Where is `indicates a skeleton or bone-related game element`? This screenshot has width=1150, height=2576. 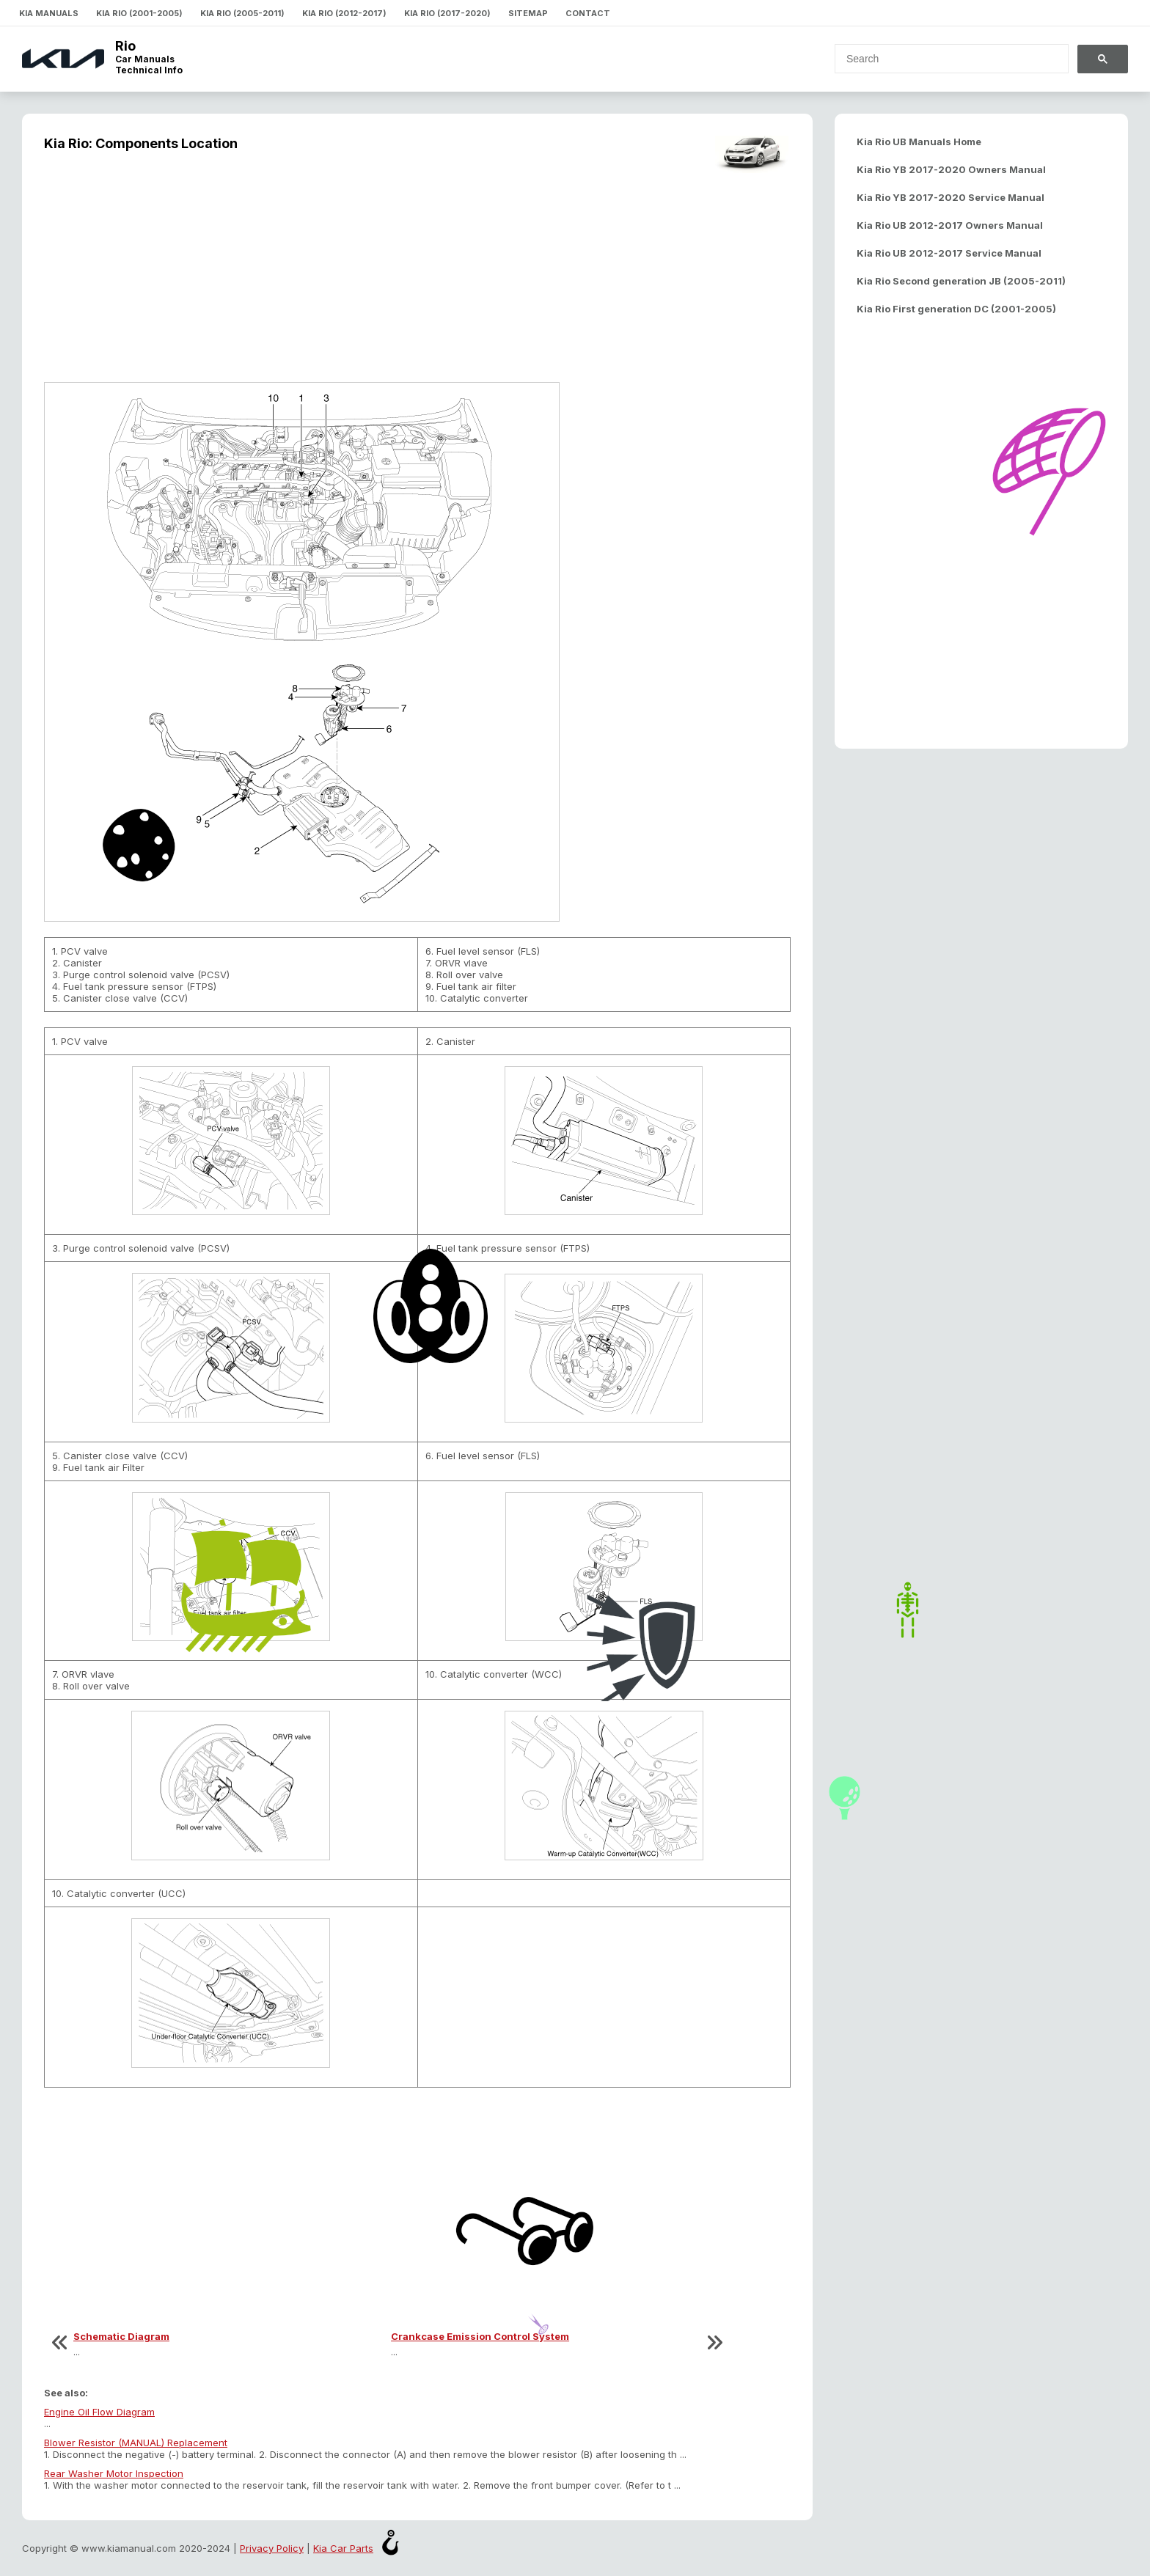 indicates a skeleton or bone-related game element is located at coordinates (907, 1610).